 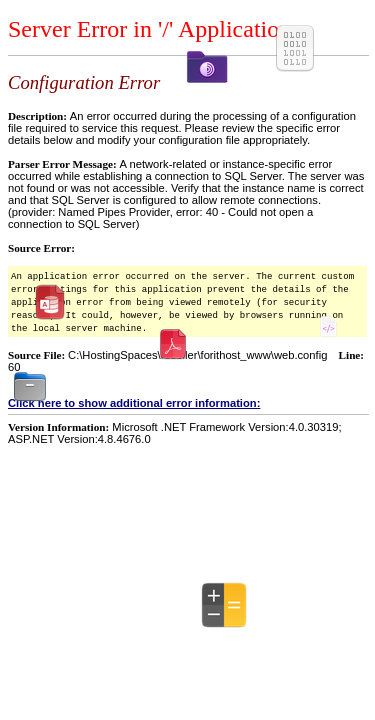 I want to click on open the calculator app, so click(x=224, y=605).